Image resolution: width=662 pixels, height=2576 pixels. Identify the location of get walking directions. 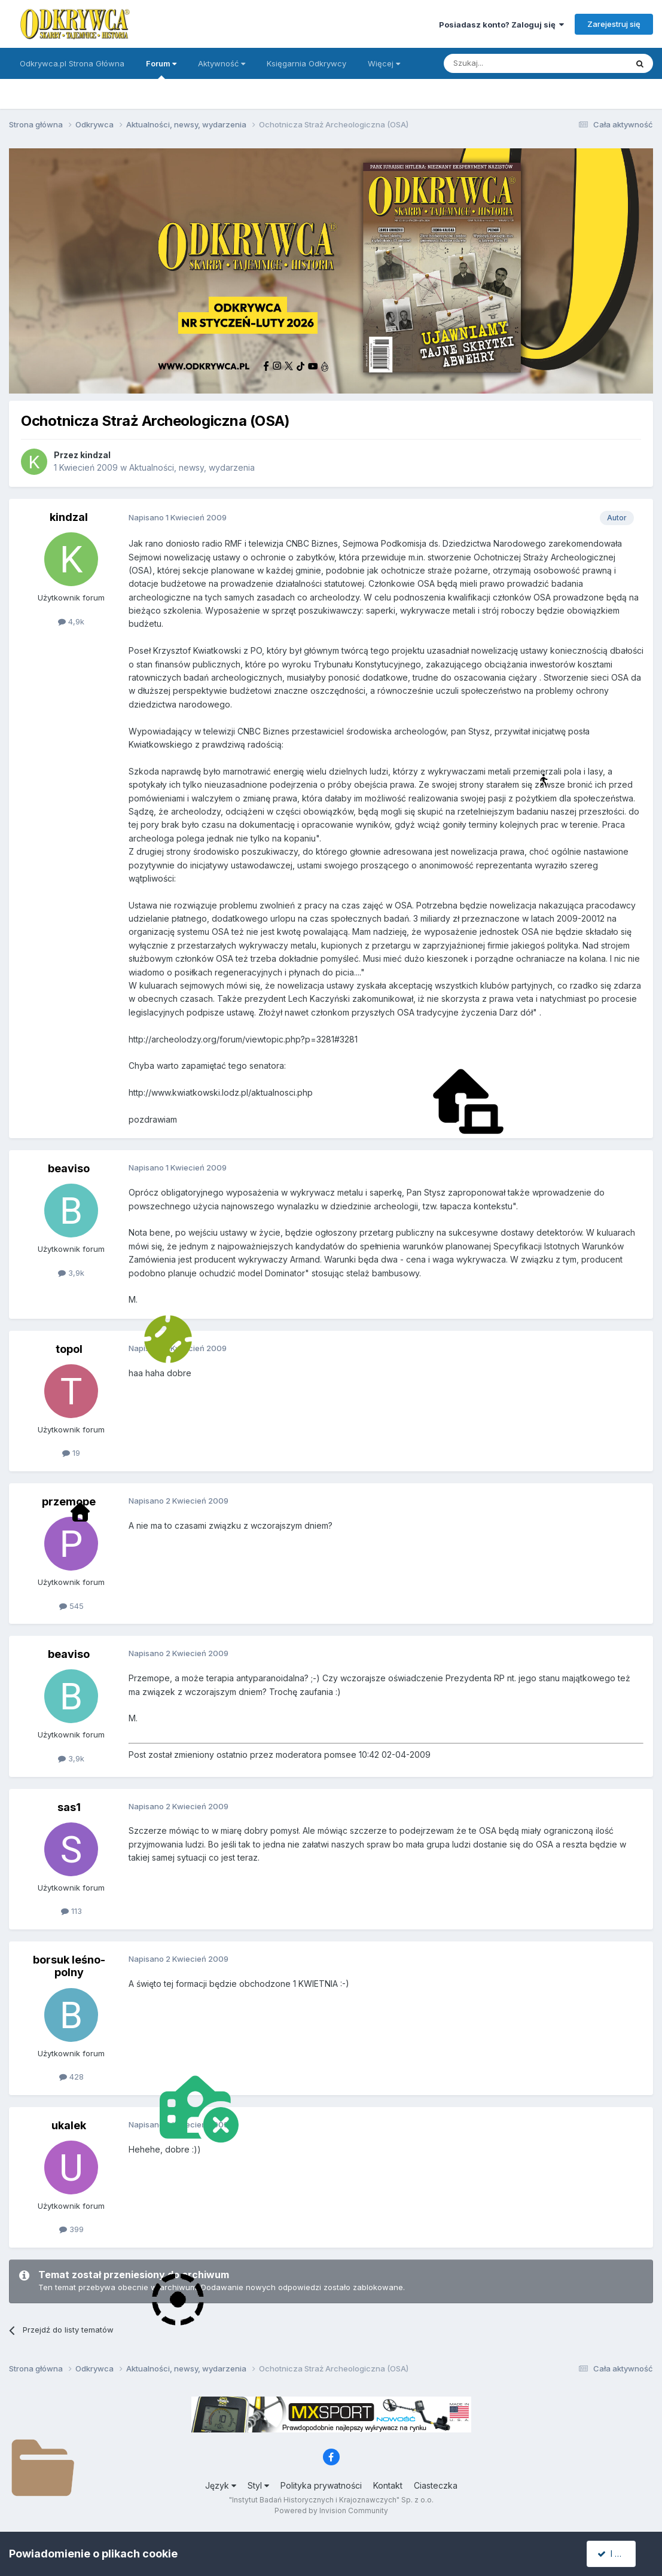
(544, 780).